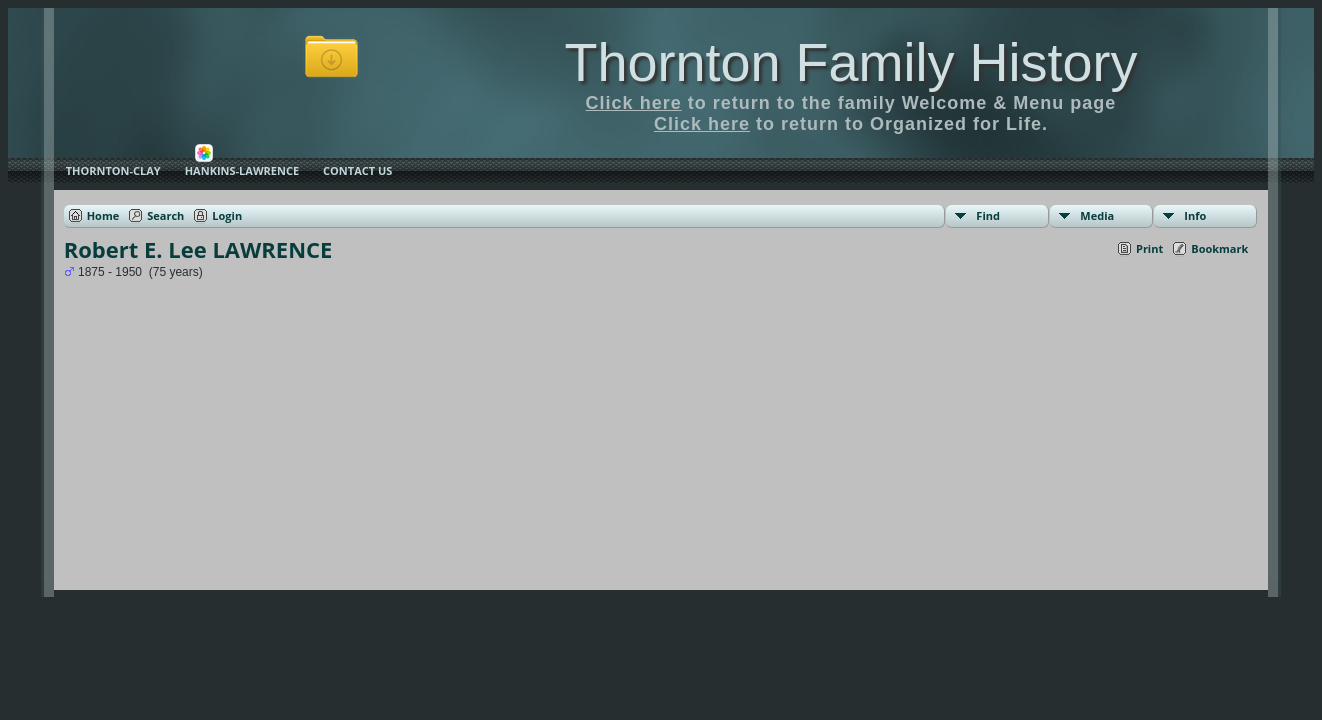 The height and width of the screenshot is (720, 1322). I want to click on access your downloads folder, so click(331, 56).